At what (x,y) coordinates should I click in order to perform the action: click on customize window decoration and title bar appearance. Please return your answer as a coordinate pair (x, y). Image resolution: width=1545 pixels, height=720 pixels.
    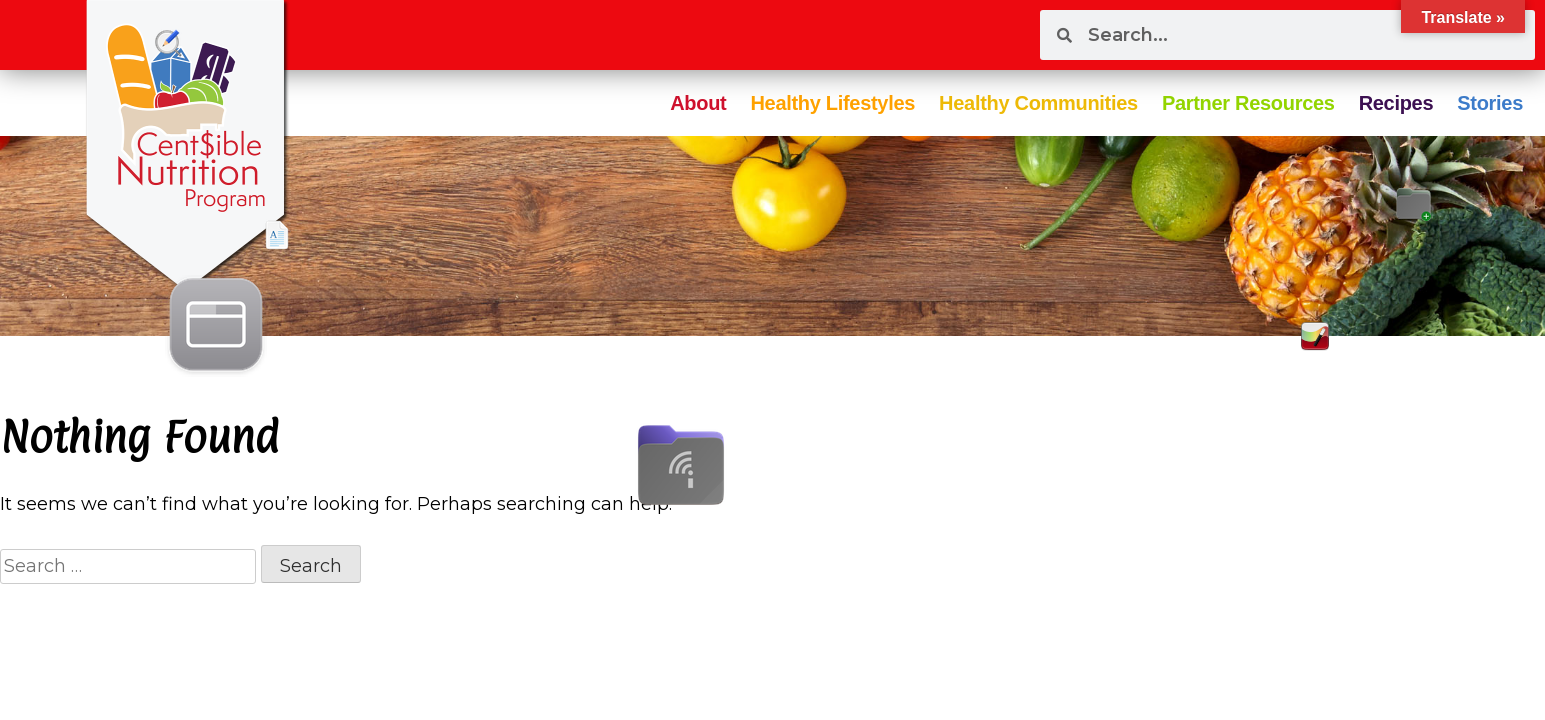
    Looking at the image, I should click on (216, 326).